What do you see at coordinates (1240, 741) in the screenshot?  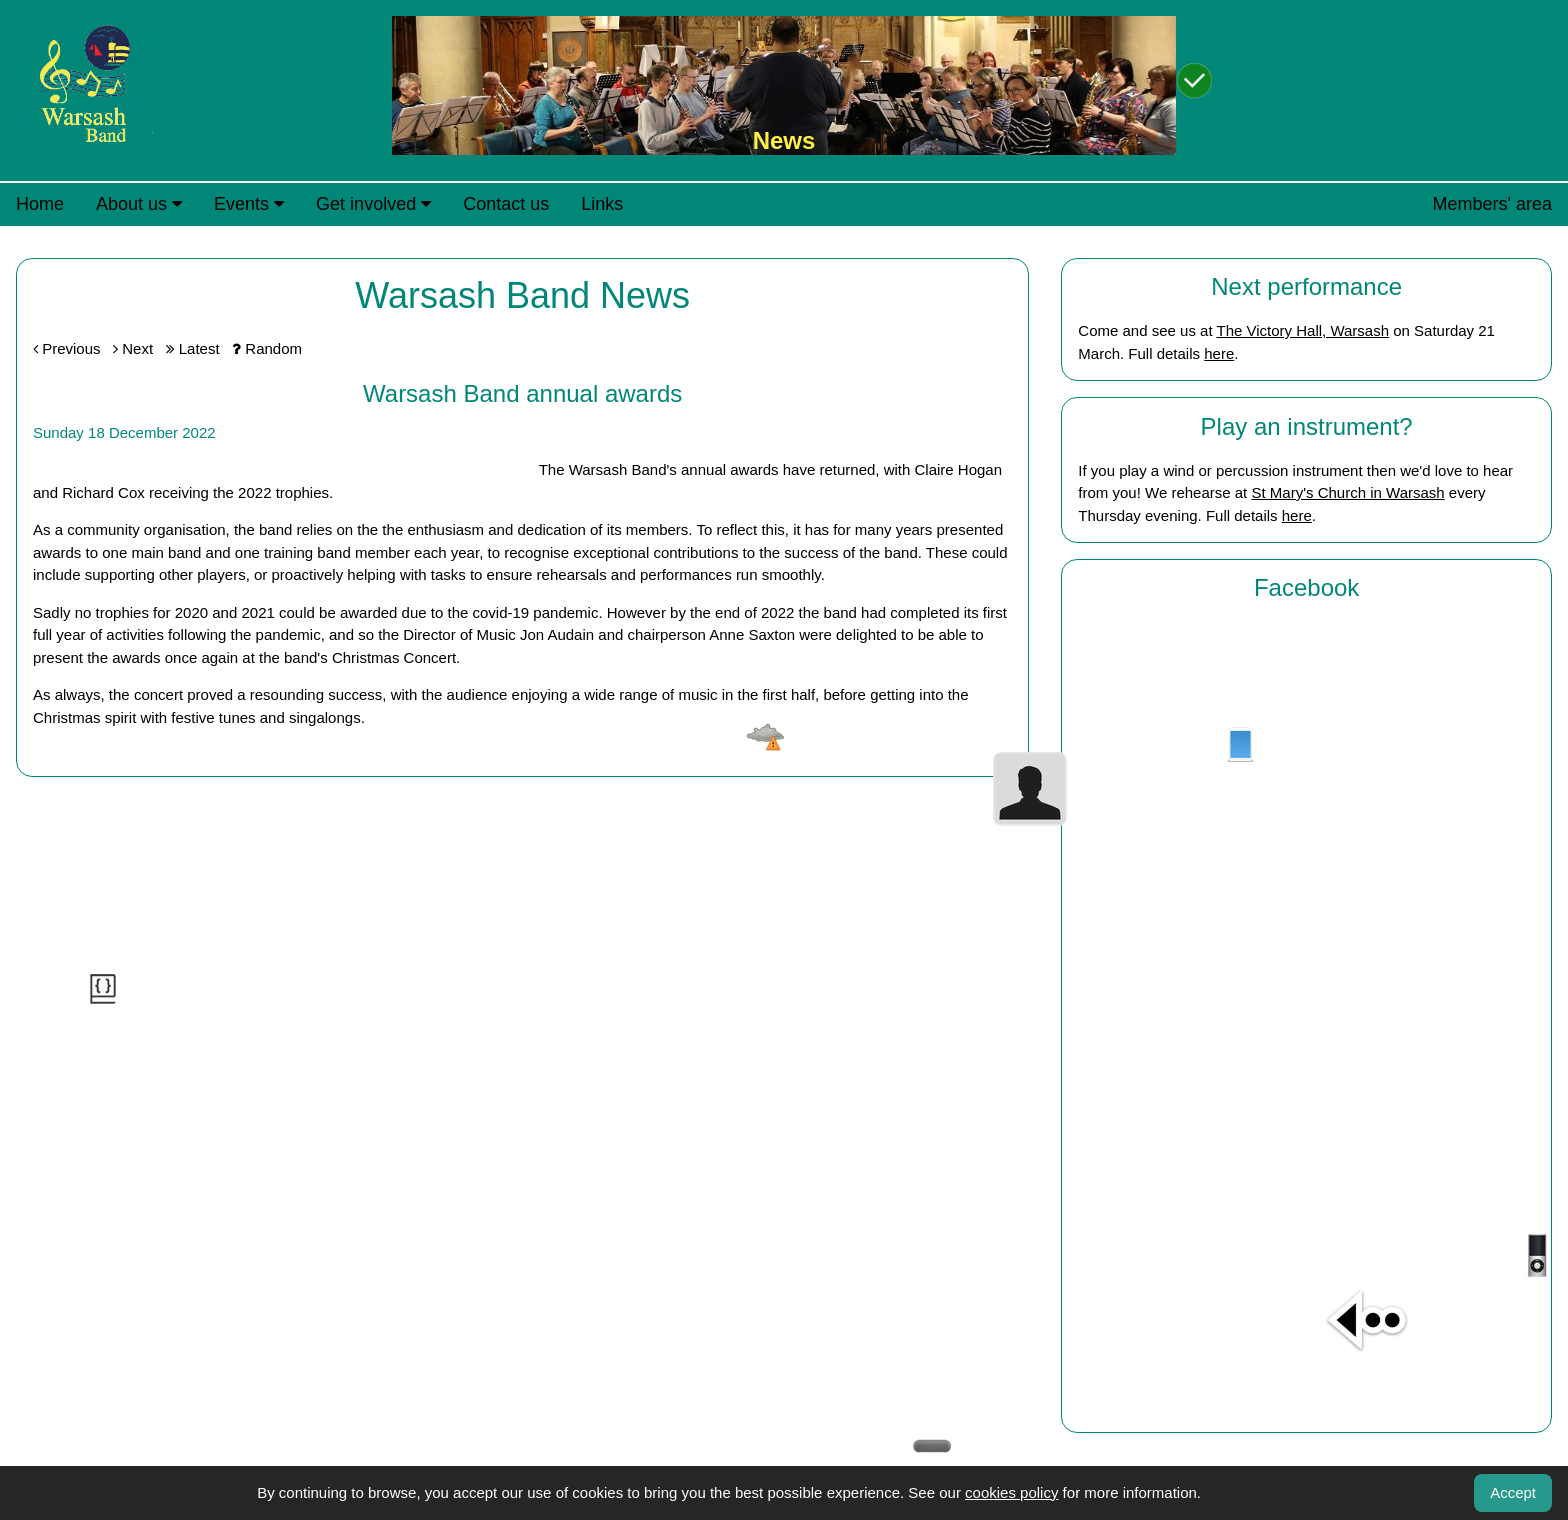 I see `iPad mini 3 device connected via wifi` at bounding box center [1240, 741].